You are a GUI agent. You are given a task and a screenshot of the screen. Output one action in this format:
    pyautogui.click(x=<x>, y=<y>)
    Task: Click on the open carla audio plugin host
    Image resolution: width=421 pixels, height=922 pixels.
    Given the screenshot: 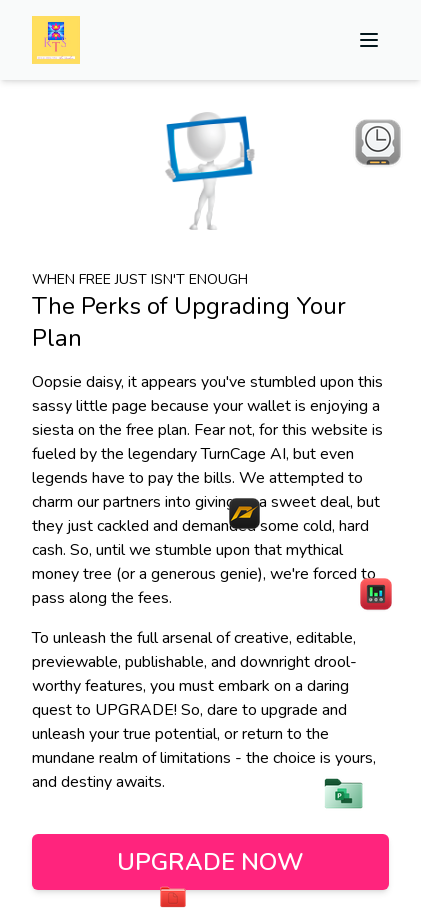 What is the action you would take?
    pyautogui.click(x=376, y=594)
    